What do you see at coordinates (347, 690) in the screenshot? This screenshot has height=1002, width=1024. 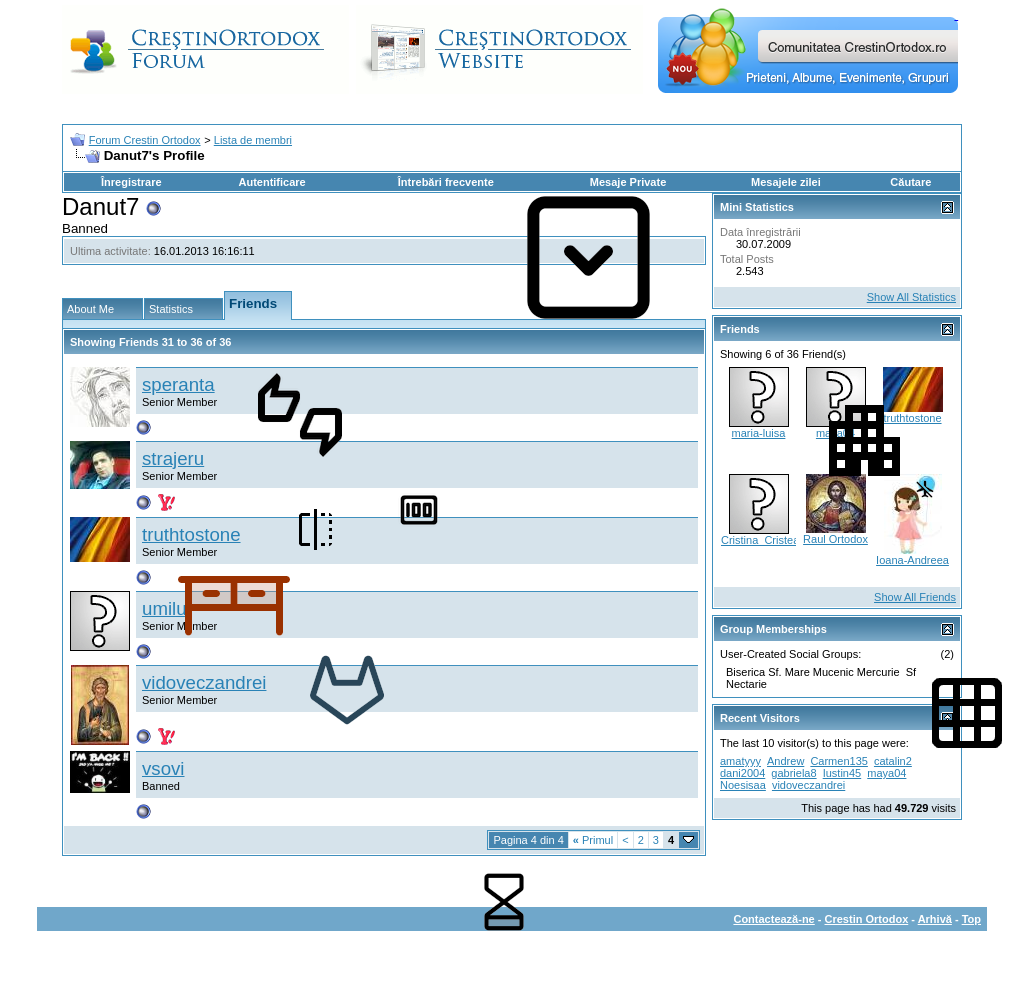 I see `open GitLab repository` at bounding box center [347, 690].